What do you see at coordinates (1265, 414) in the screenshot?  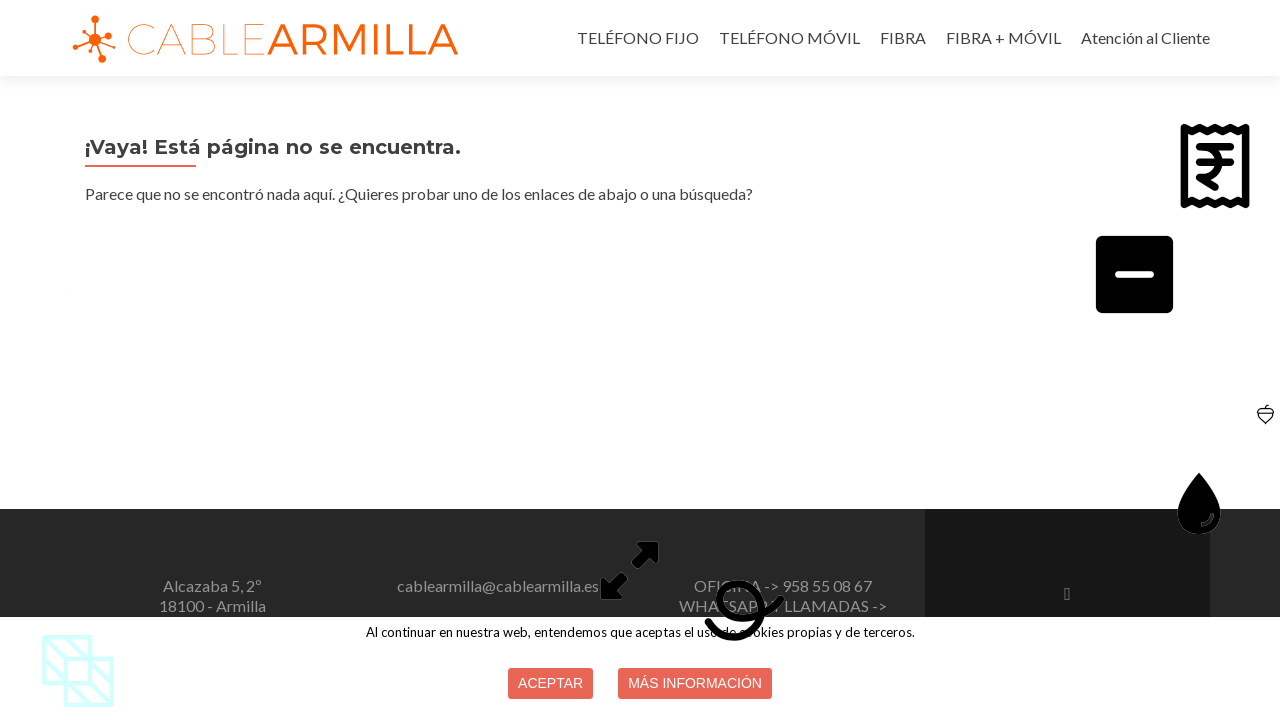 I see `nature or outdoors category icon` at bounding box center [1265, 414].